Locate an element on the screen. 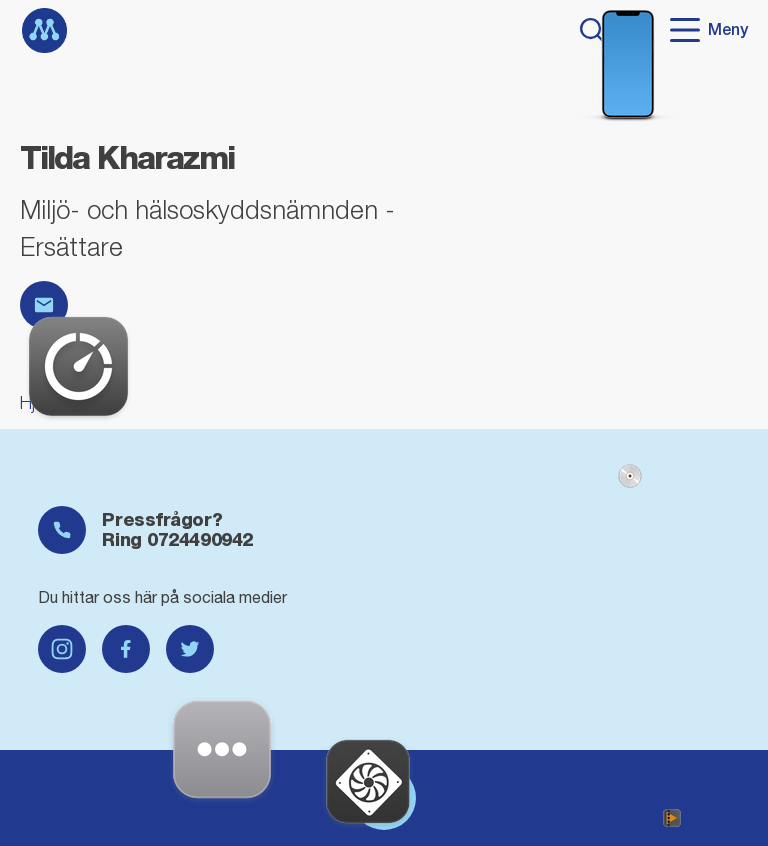 Image resolution: width=768 pixels, height=846 pixels. open stacer system optimizer is located at coordinates (78, 366).